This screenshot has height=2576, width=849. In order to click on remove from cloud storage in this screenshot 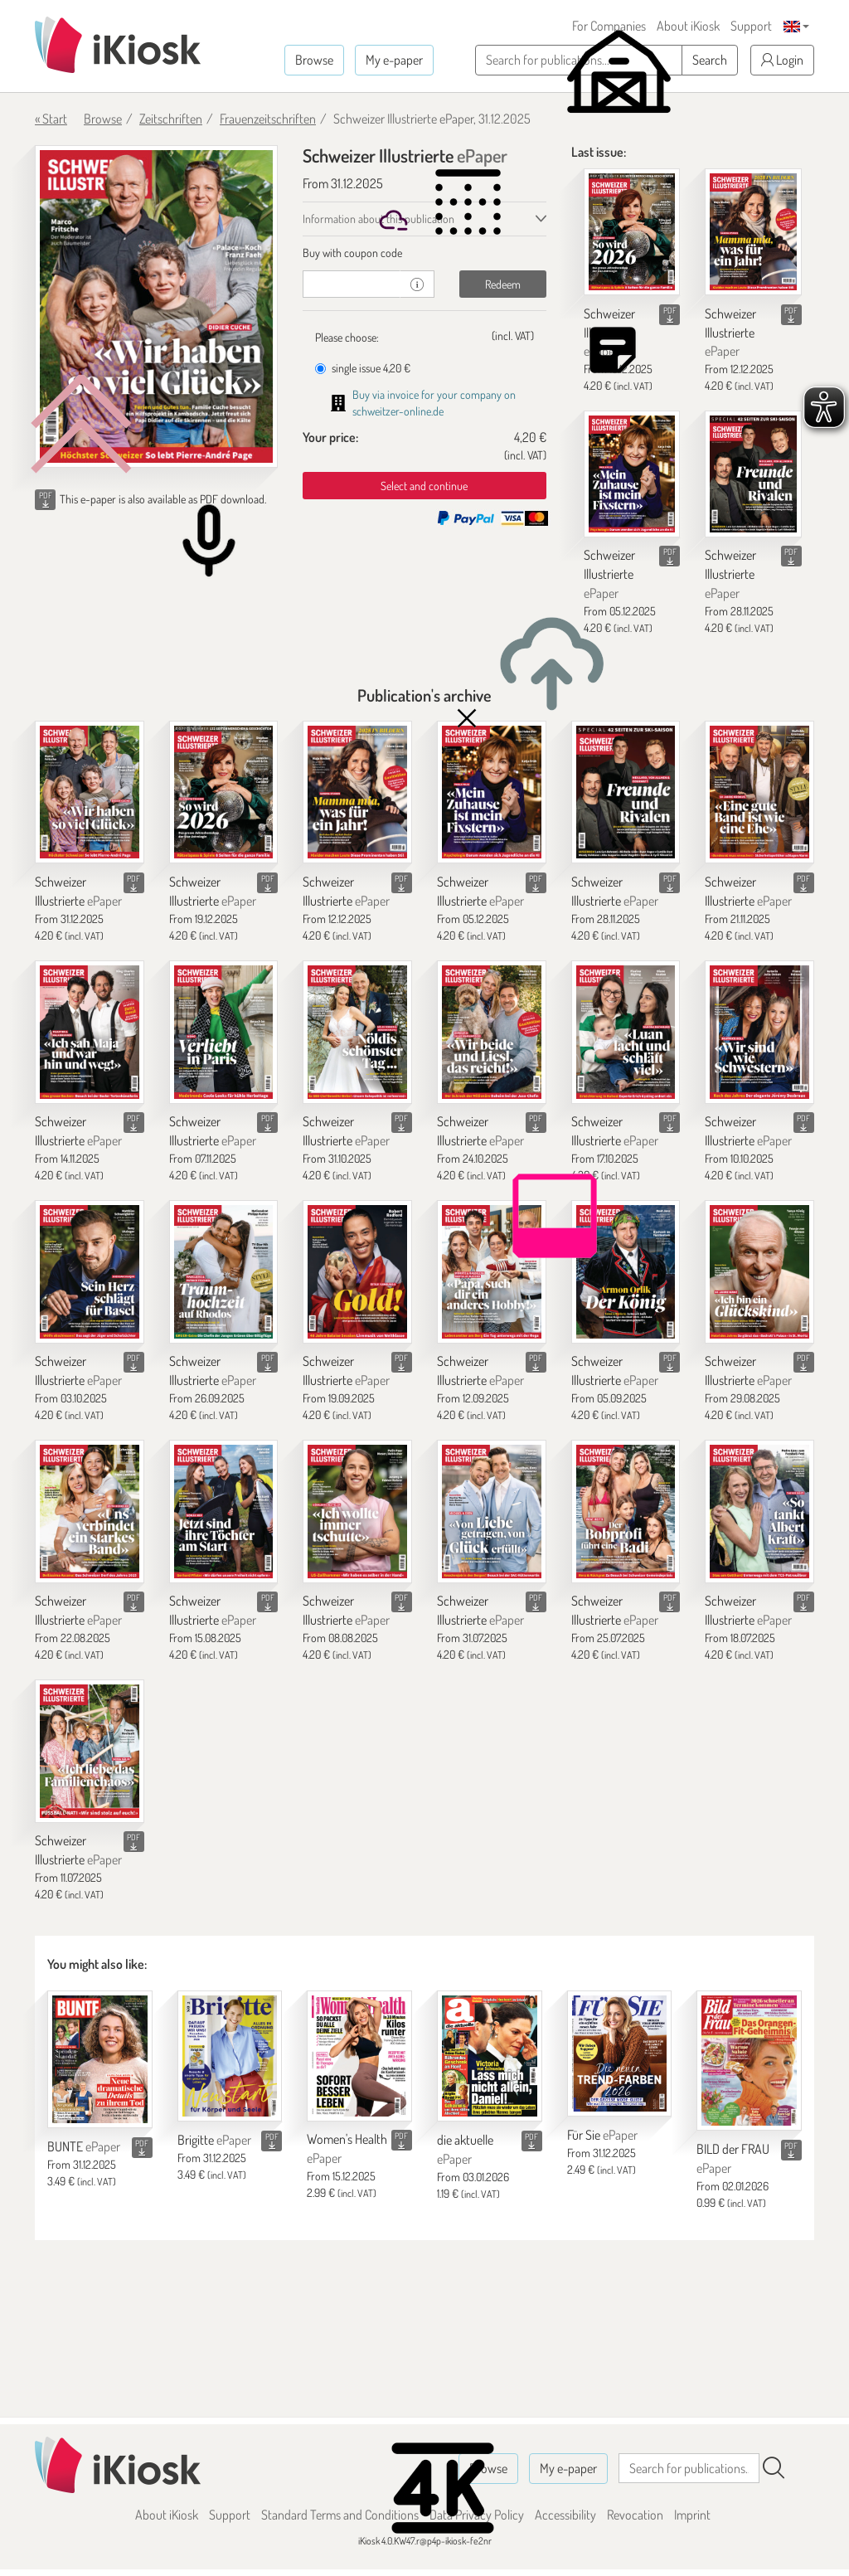, I will do `click(393, 220)`.